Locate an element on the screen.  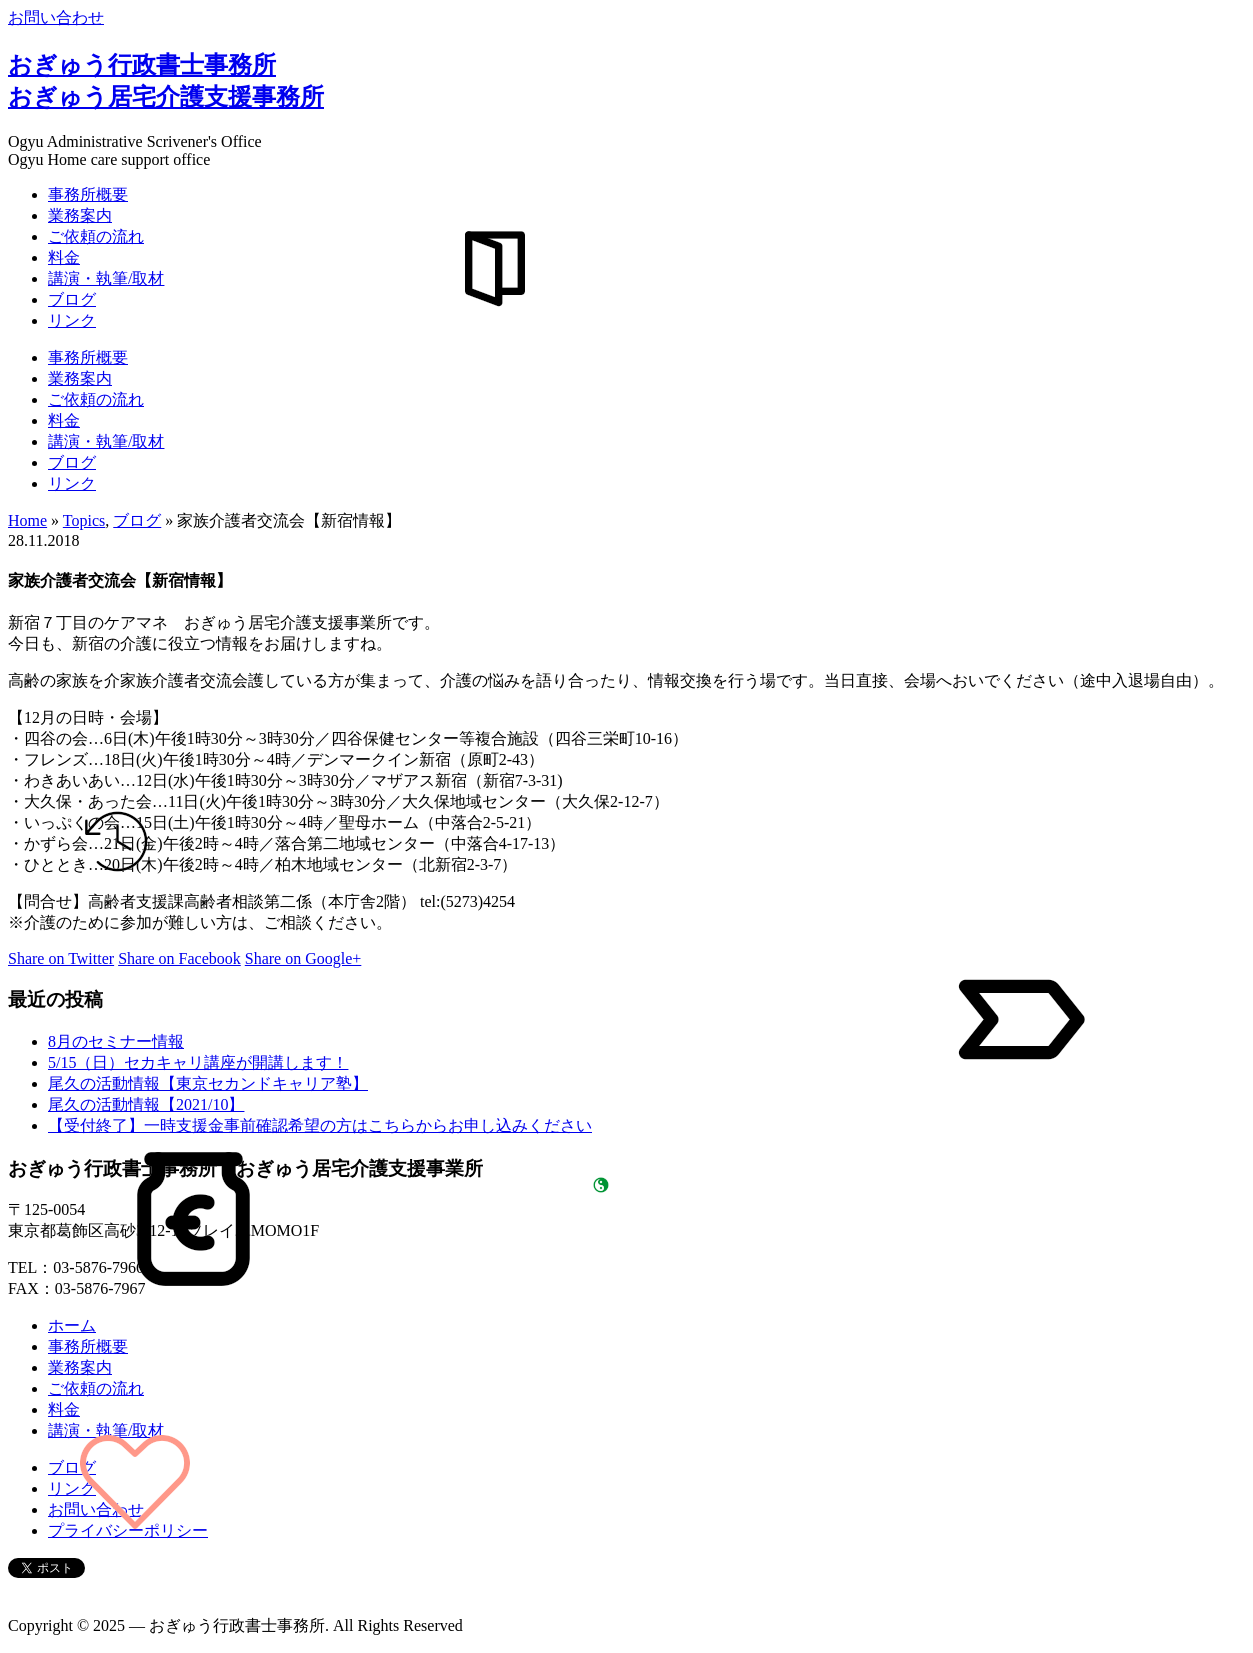
switch to dual-screen or split view mode is located at coordinates (495, 265).